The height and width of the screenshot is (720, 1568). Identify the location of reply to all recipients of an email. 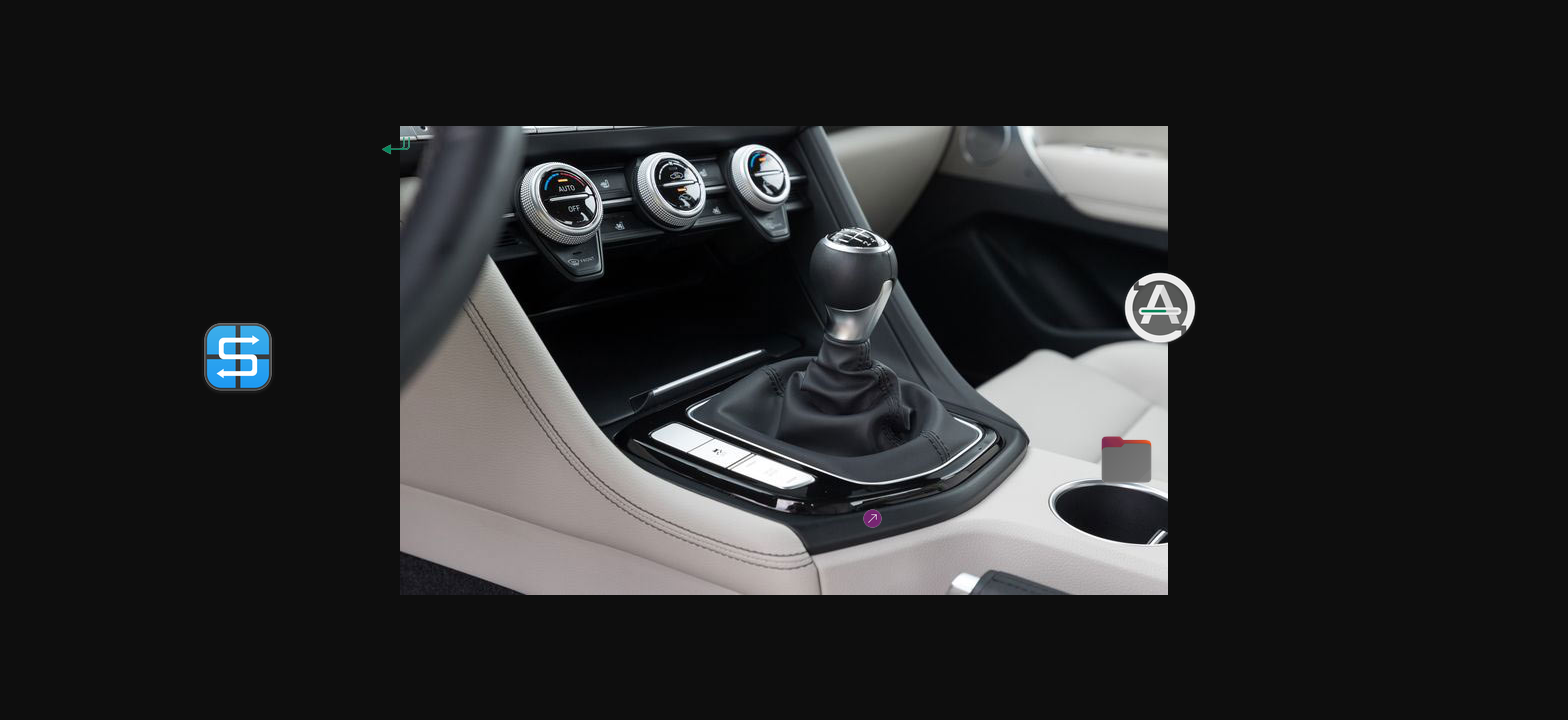
(395, 143).